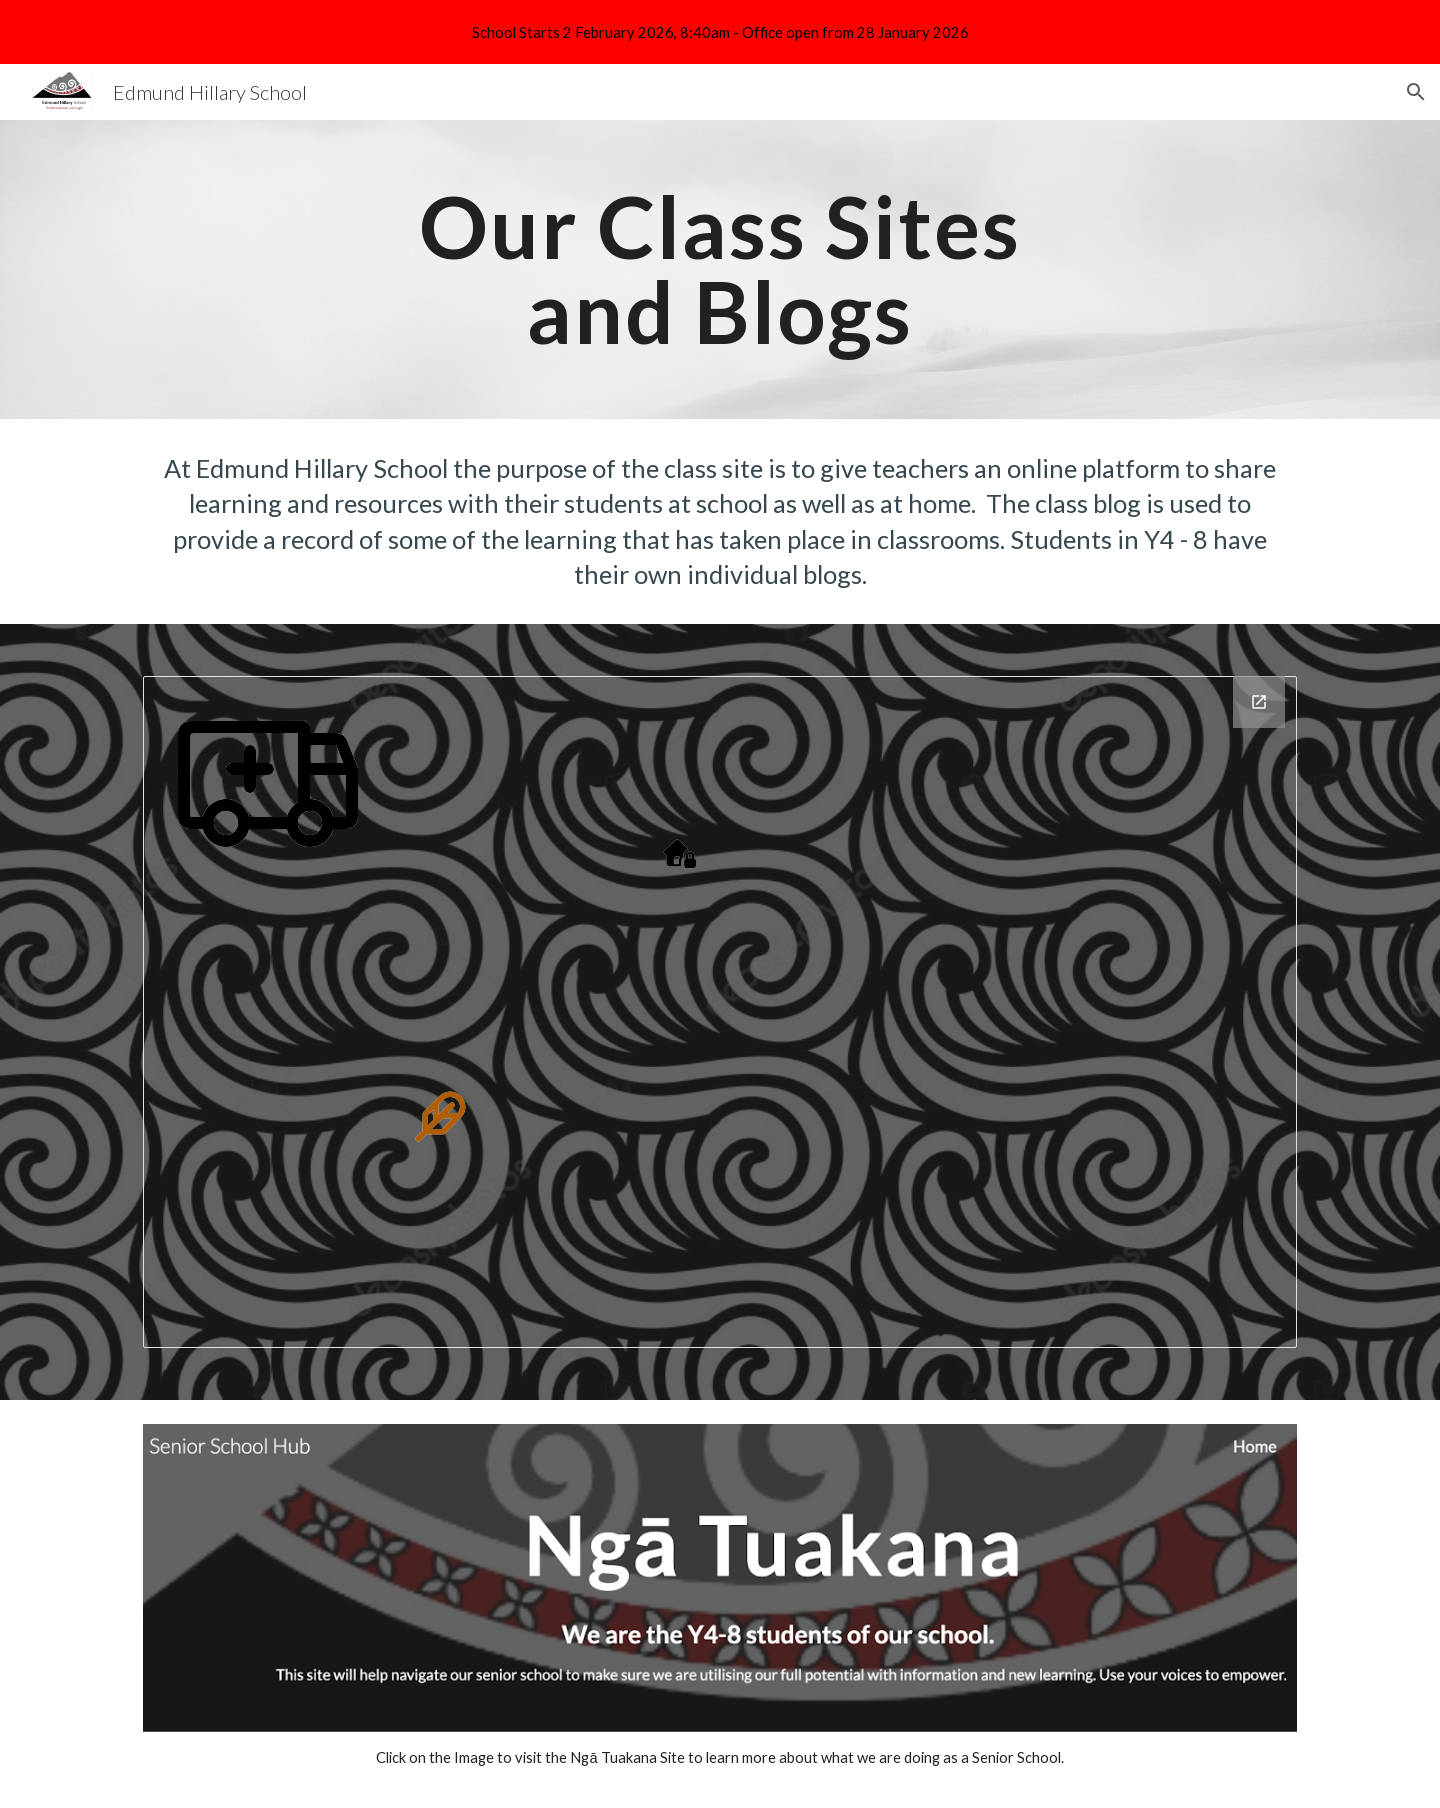 This screenshot has width=1440, height=1808. Describe the element at coordinates (262, 775) in the screenshot. I see `access emergency medical services` at that location.